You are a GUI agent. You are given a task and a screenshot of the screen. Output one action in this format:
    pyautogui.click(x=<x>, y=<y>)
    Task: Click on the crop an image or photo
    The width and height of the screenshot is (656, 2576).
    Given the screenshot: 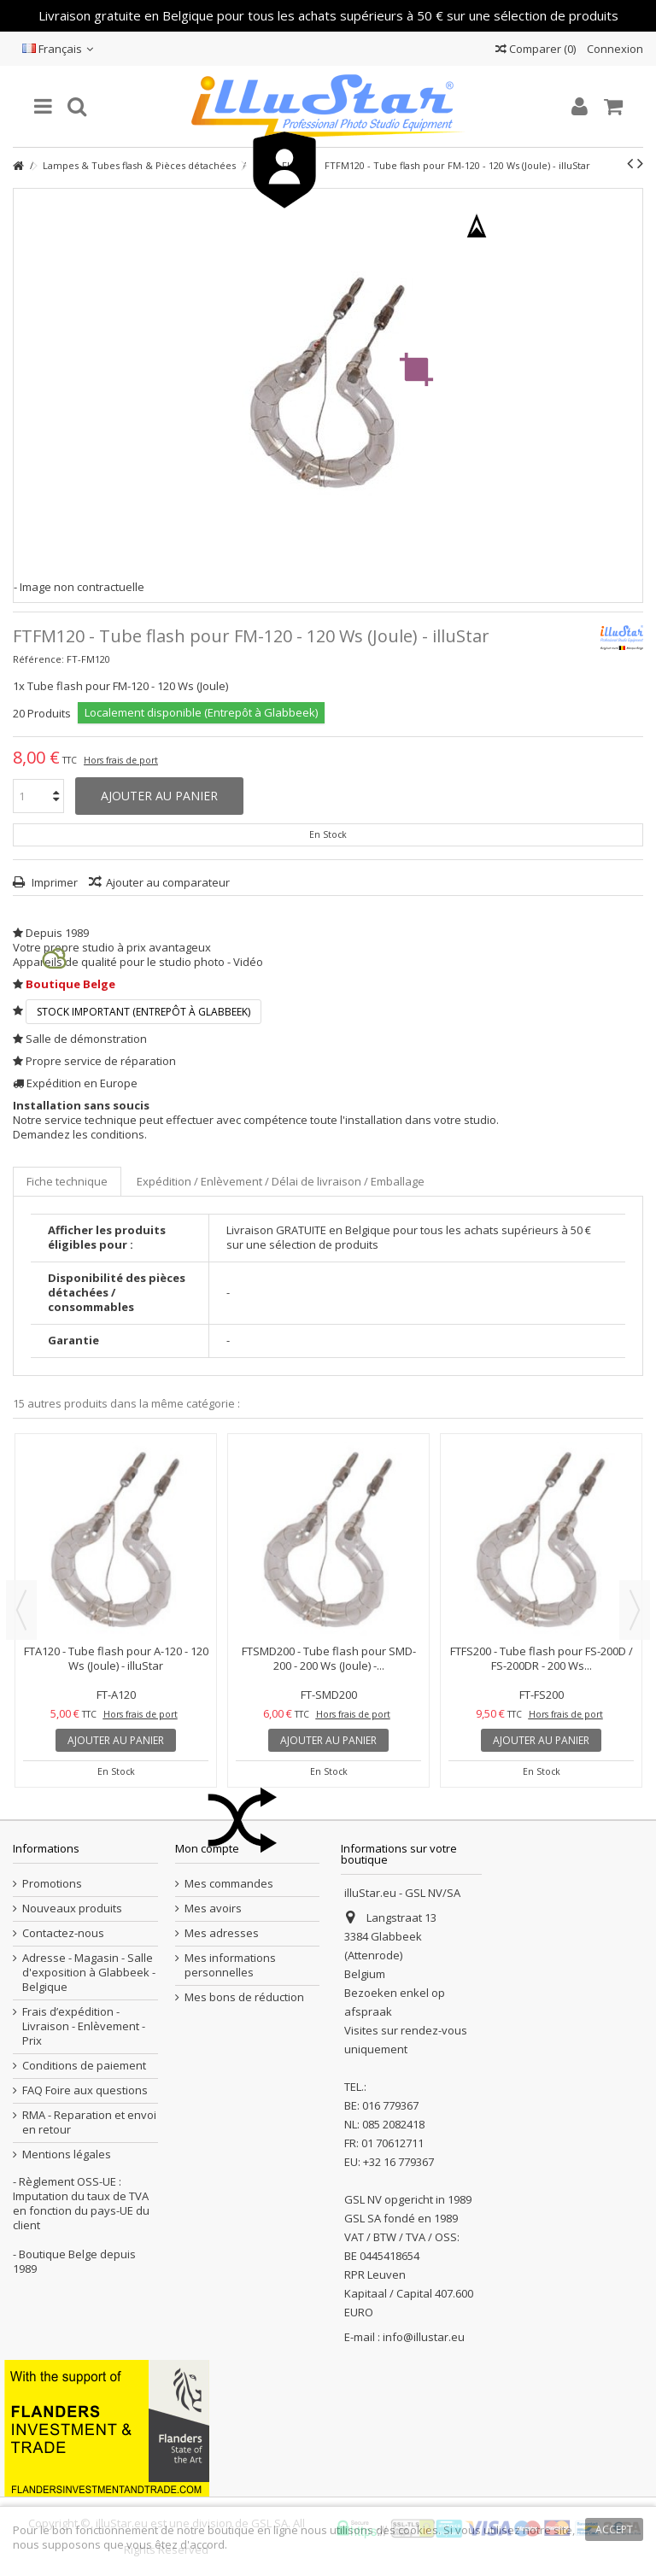 What is the action you would take?
    pyautogui.click(x=416, y=369)
    